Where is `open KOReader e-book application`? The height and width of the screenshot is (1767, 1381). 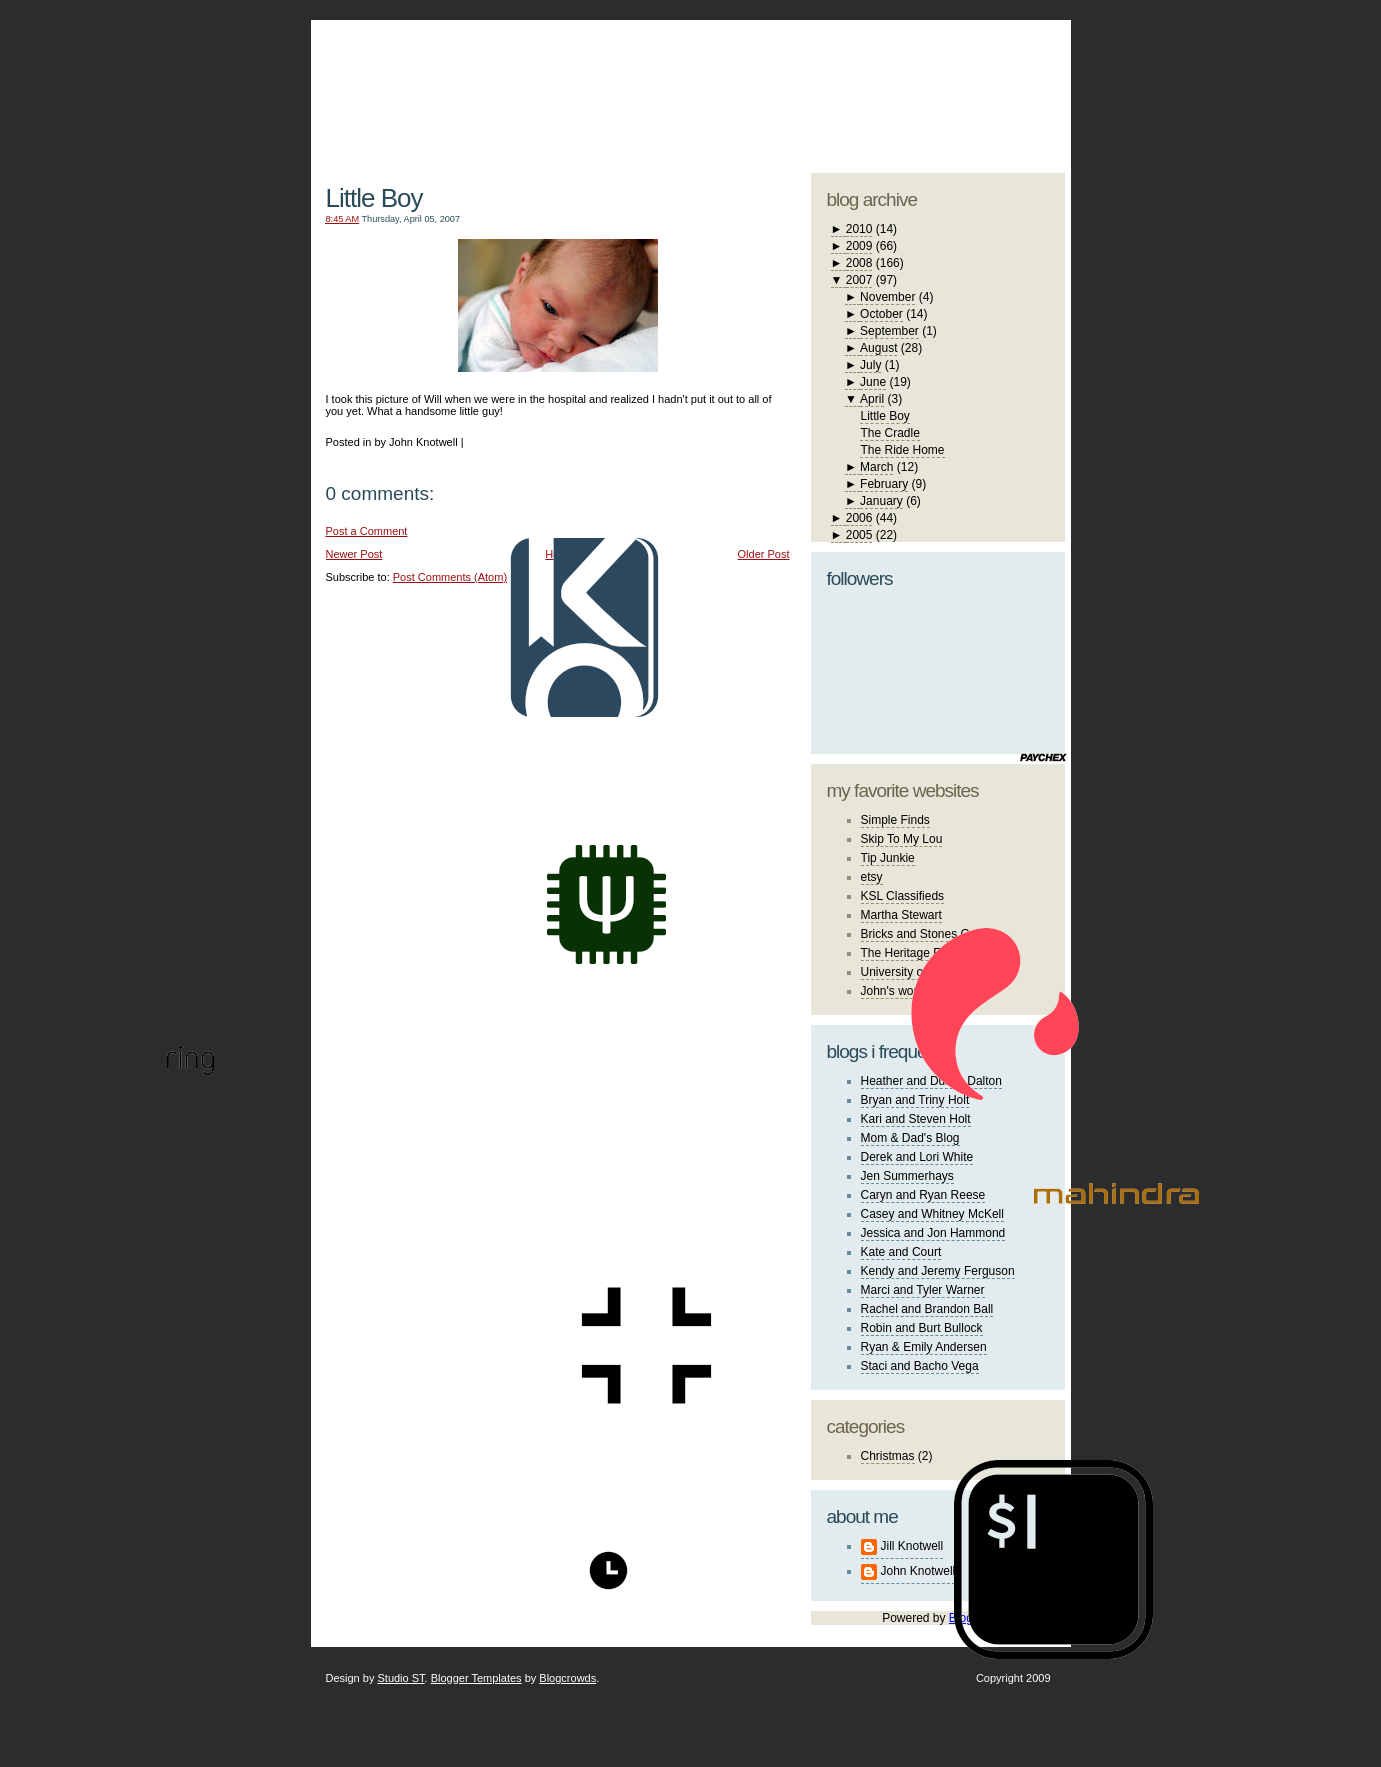 open KOReader e-book application is located at coordinates (584, 627).